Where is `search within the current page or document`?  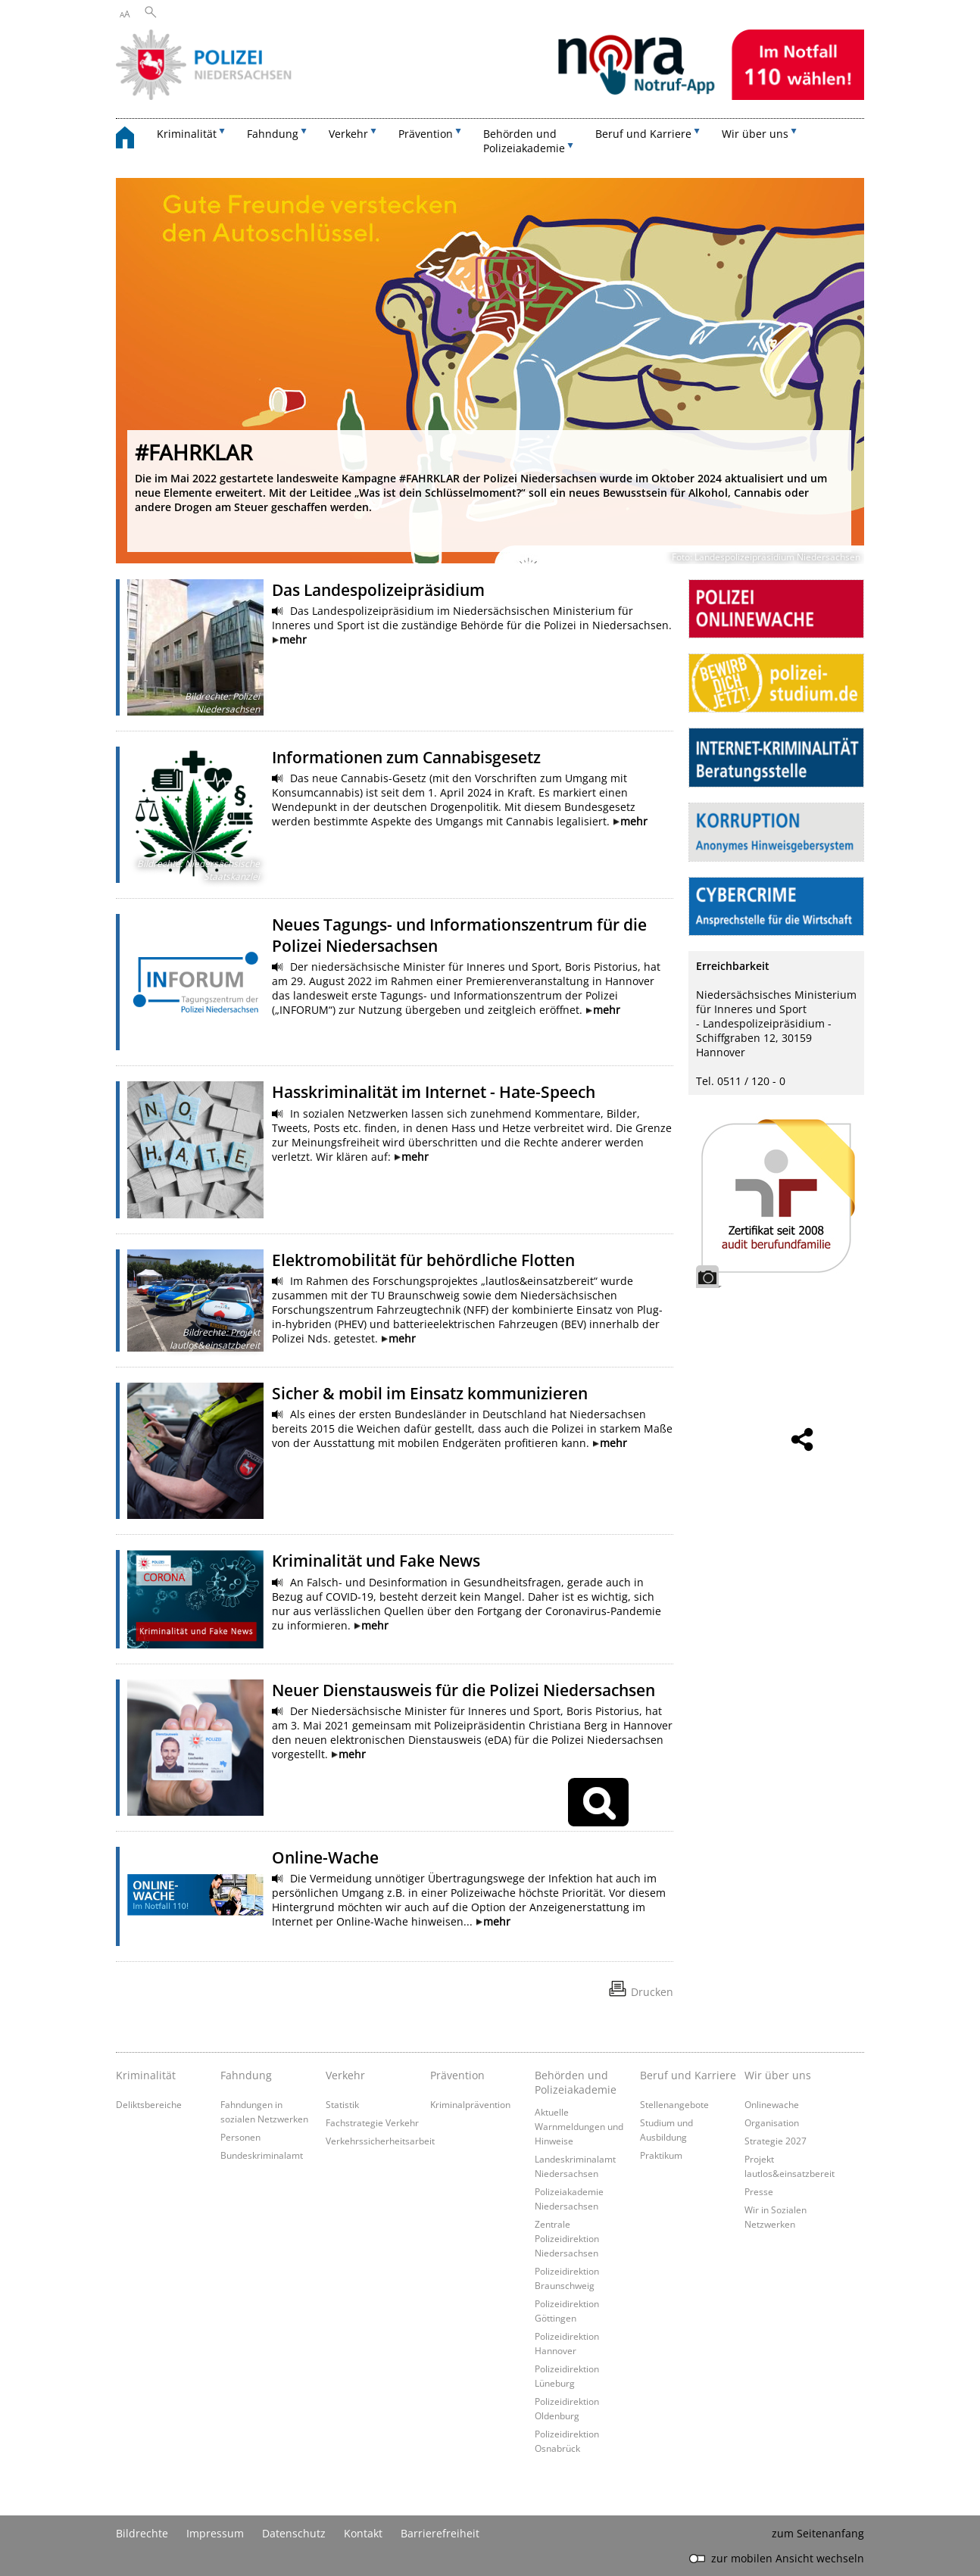 search within the current page or document is located at coordinates (598, 1802).